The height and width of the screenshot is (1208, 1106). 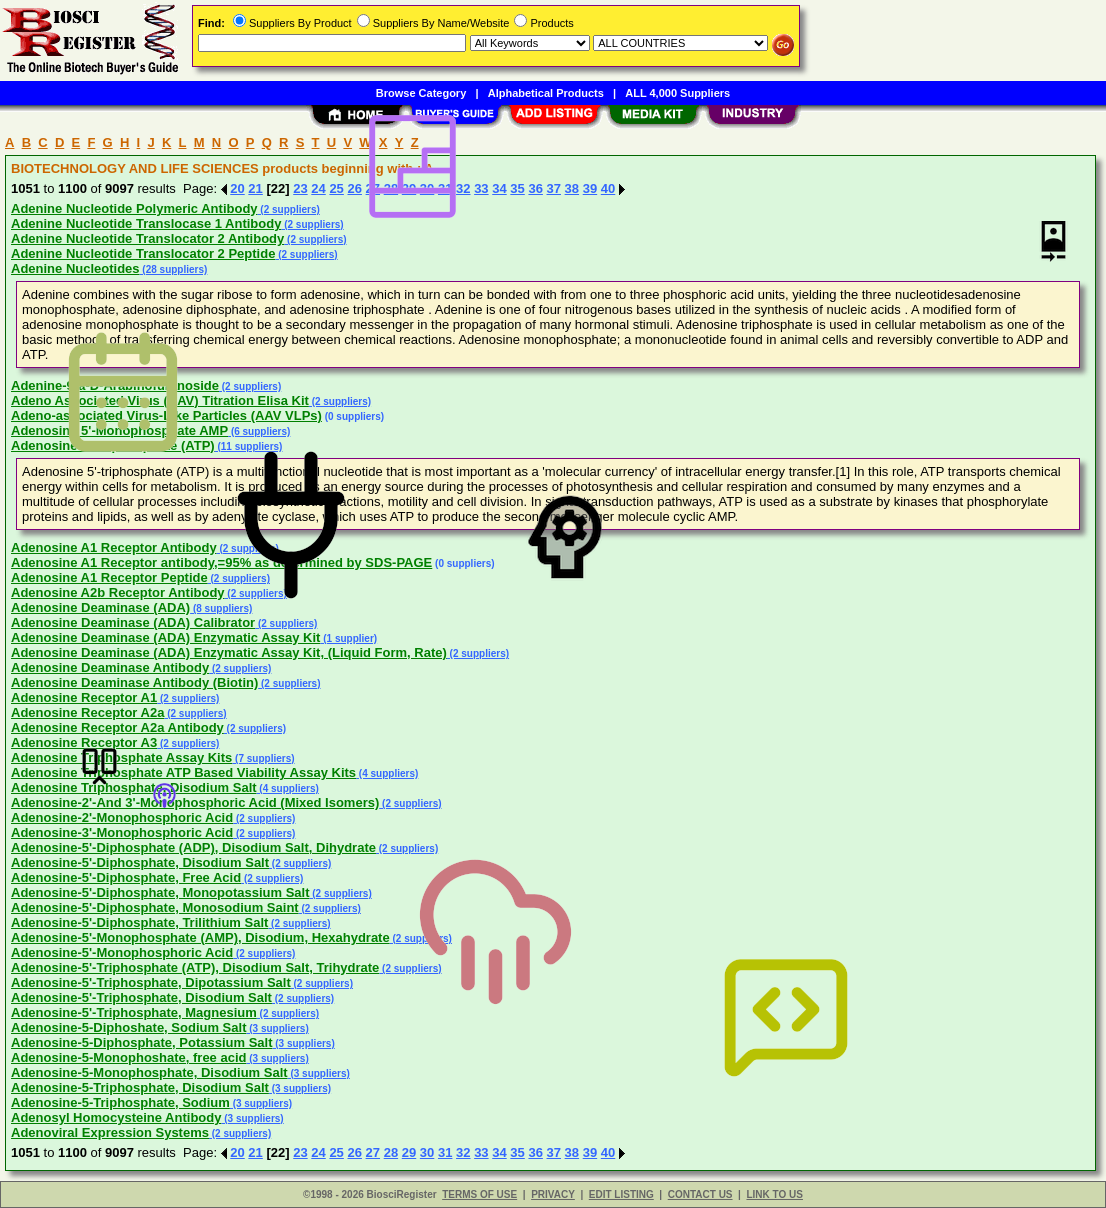 I want to click on indicates stairs or stairway access, so click(x=412, y=166).